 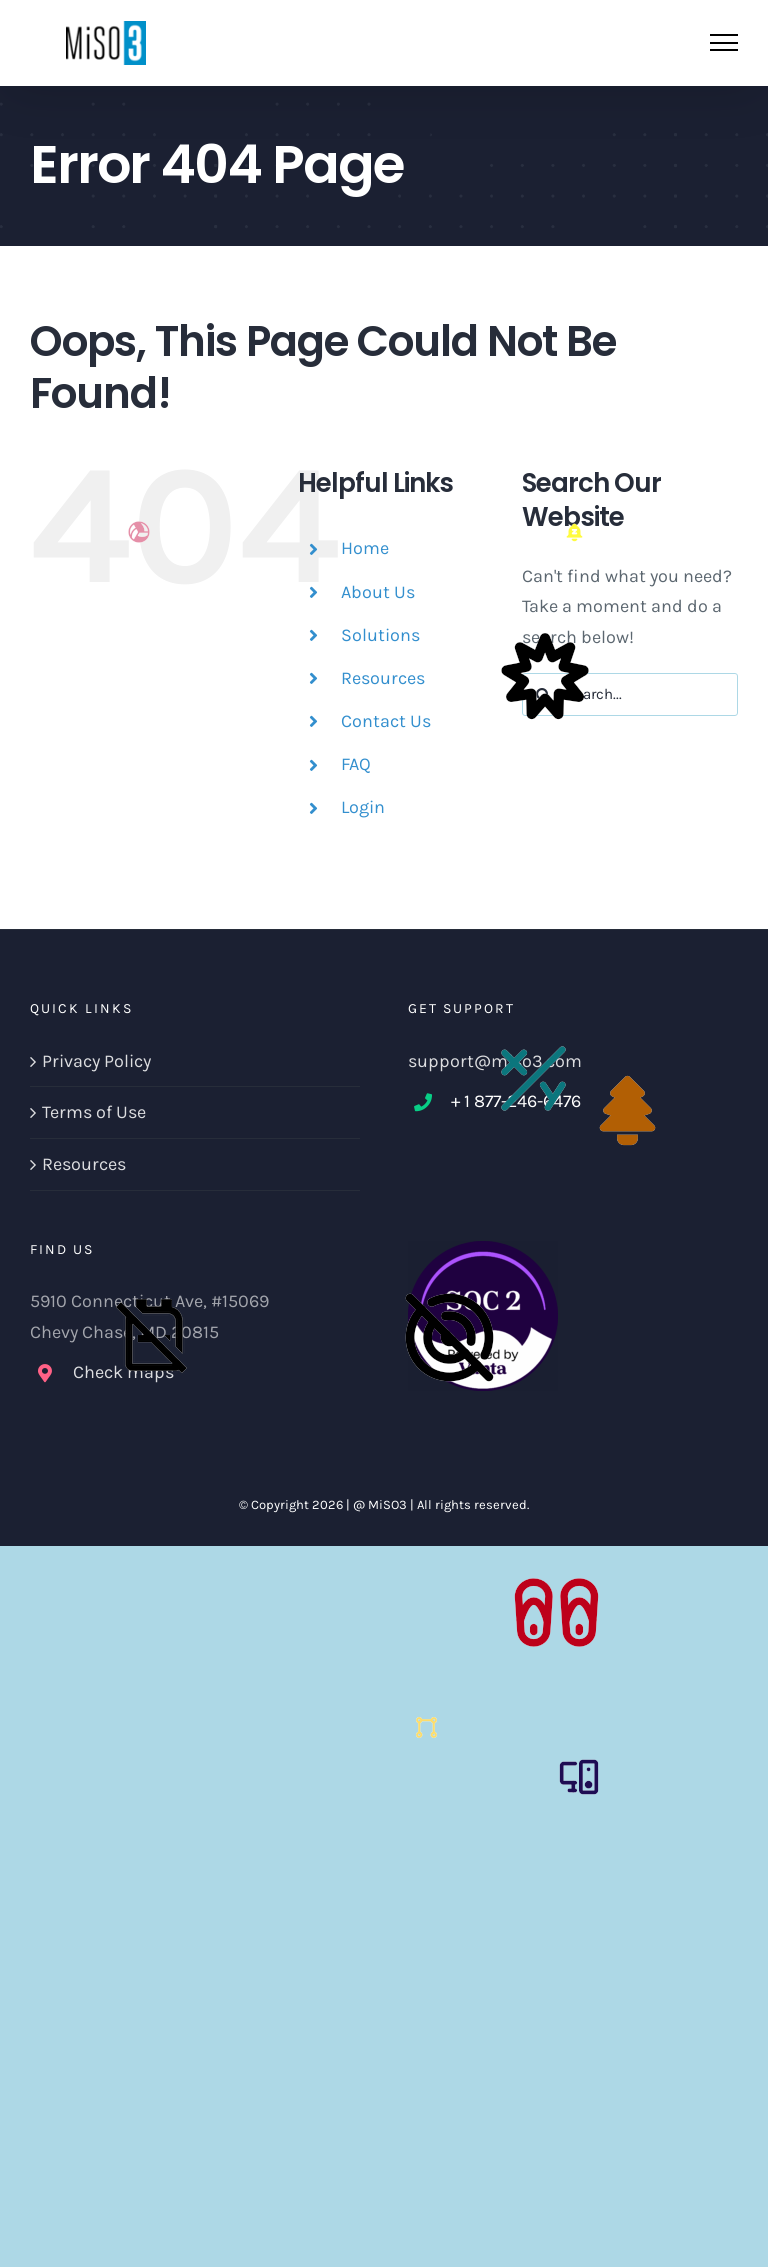 I want to click on mute notifications or enable do not disturb mode, so click(x=574, y=532).